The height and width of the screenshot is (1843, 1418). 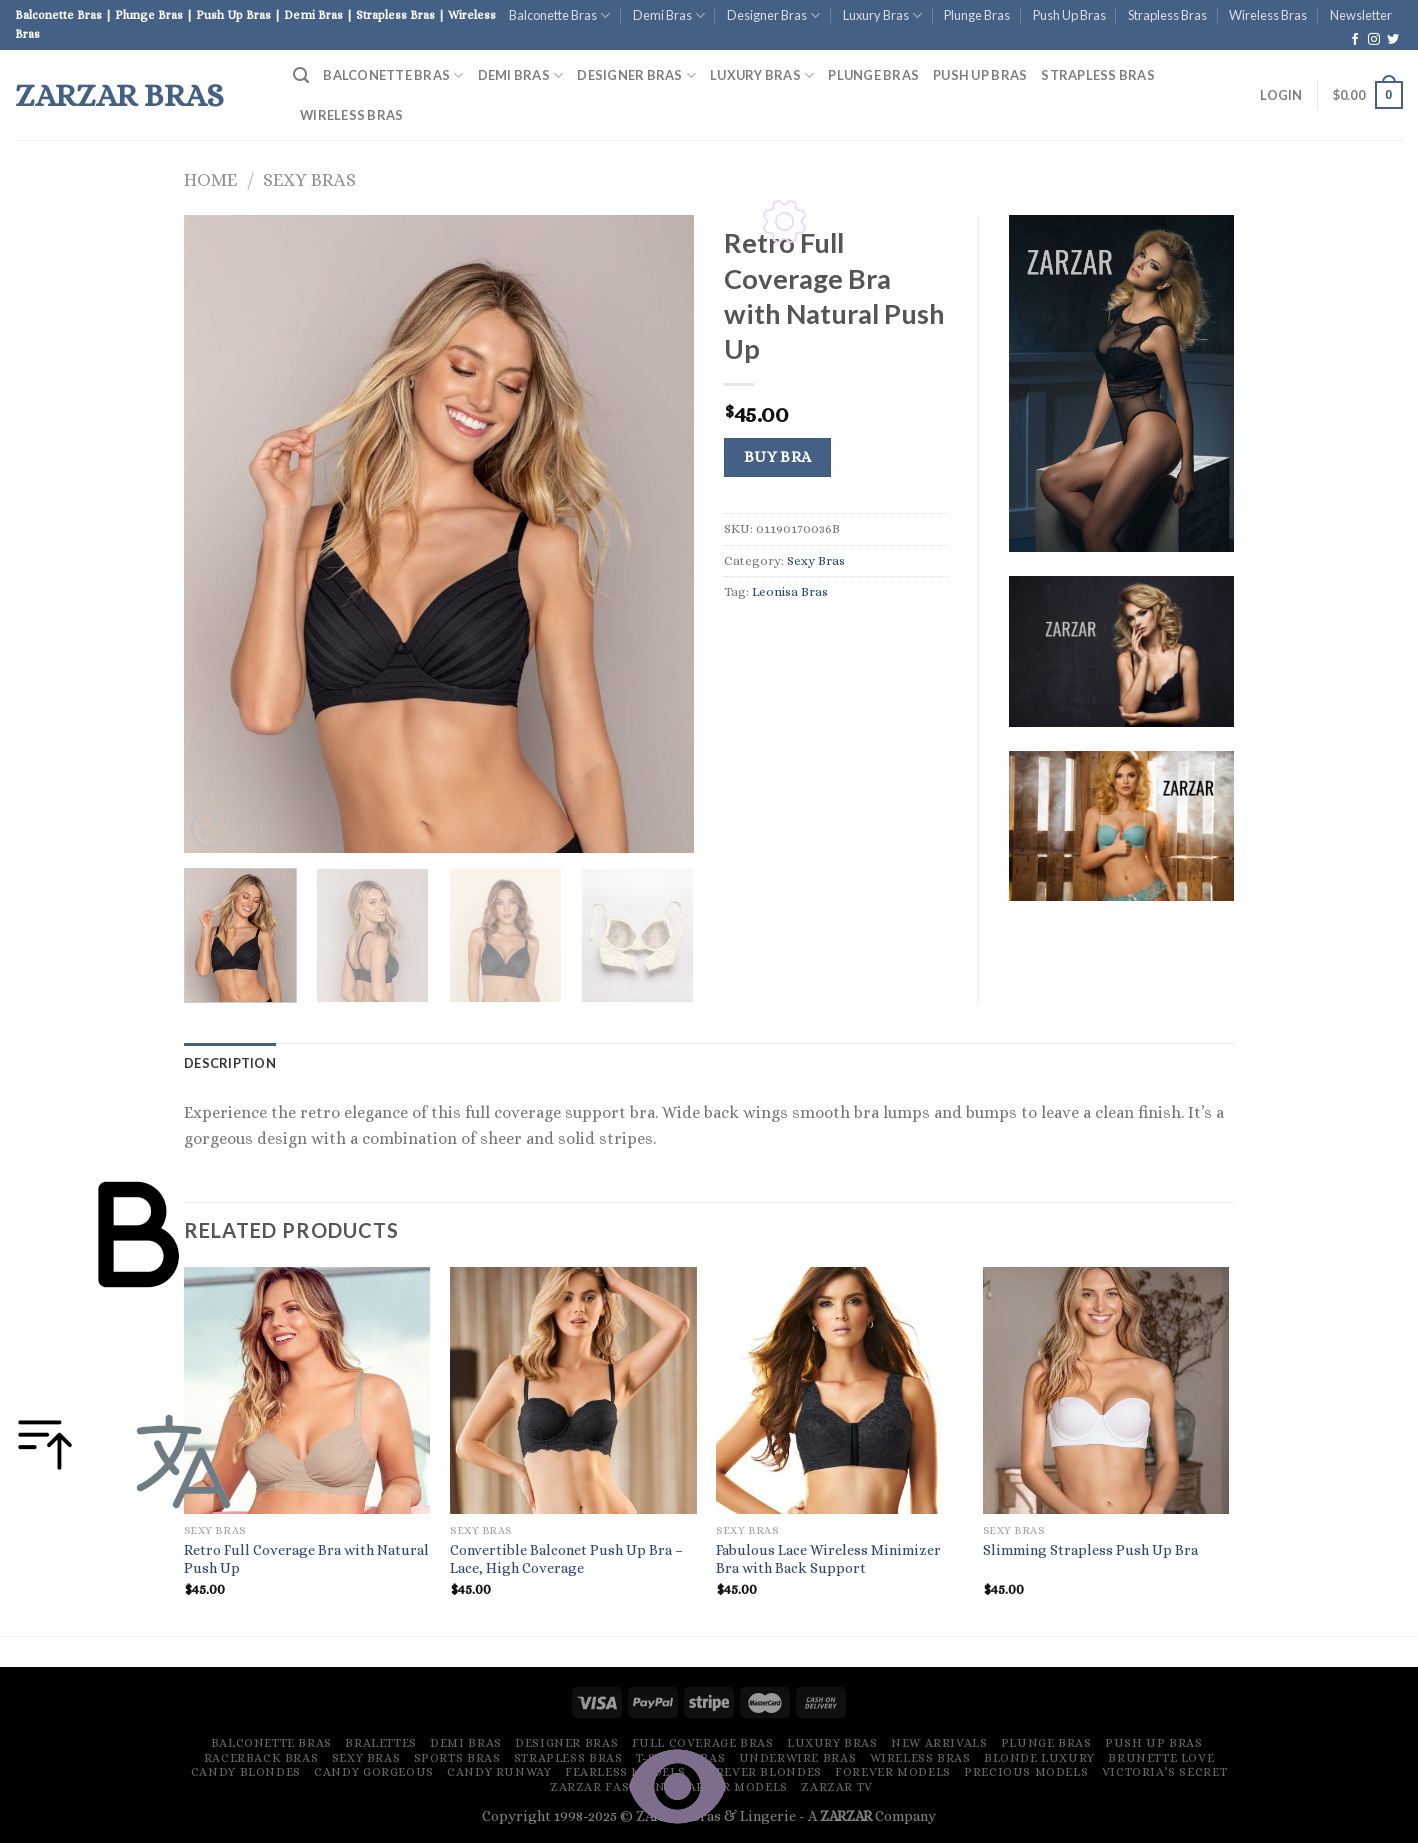 What do you see at coordinates (135, 1234) in the screenshot?
I see `apply bold formatting to selected text` at bounding box center [135, 1234].